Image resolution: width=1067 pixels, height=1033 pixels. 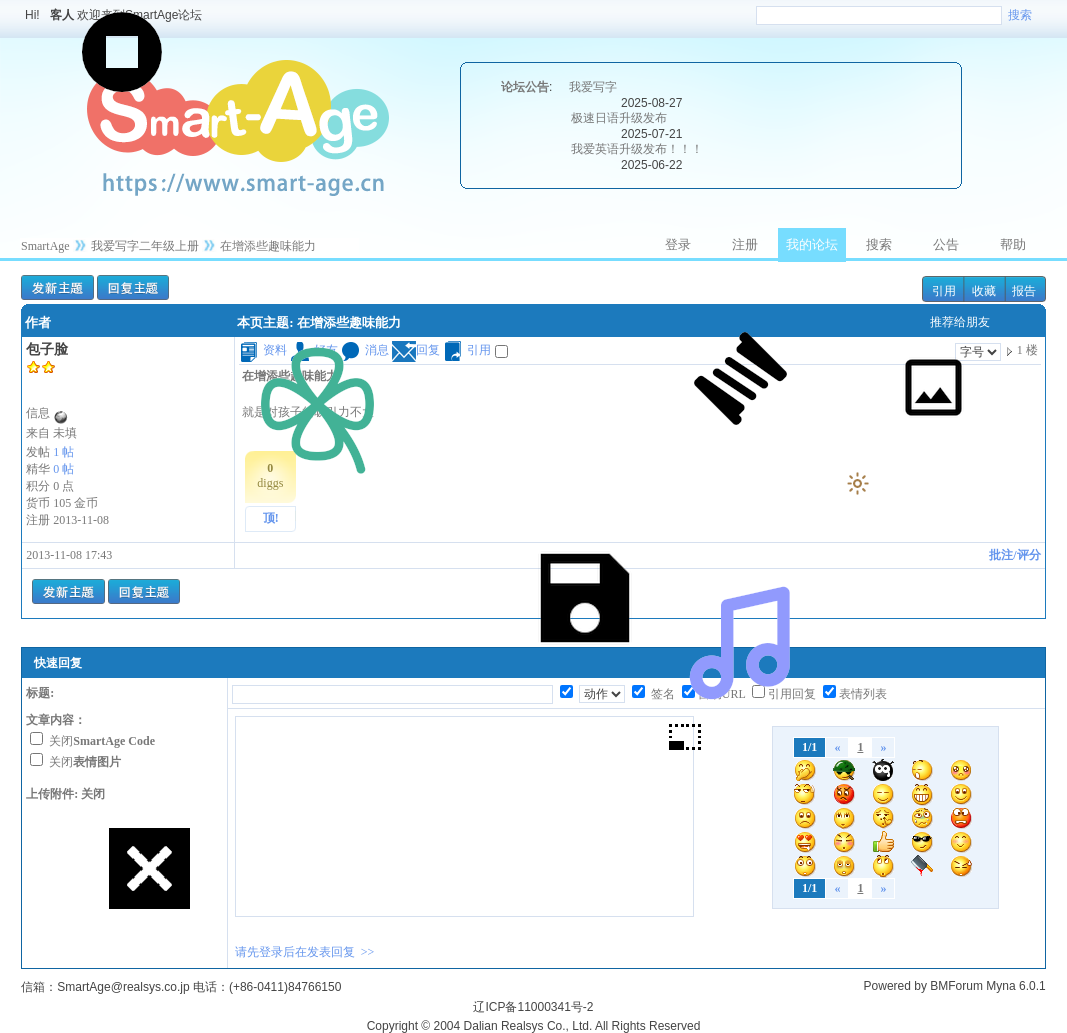 I want to click on resize image to small dimensions, so click(x=685, y=737).